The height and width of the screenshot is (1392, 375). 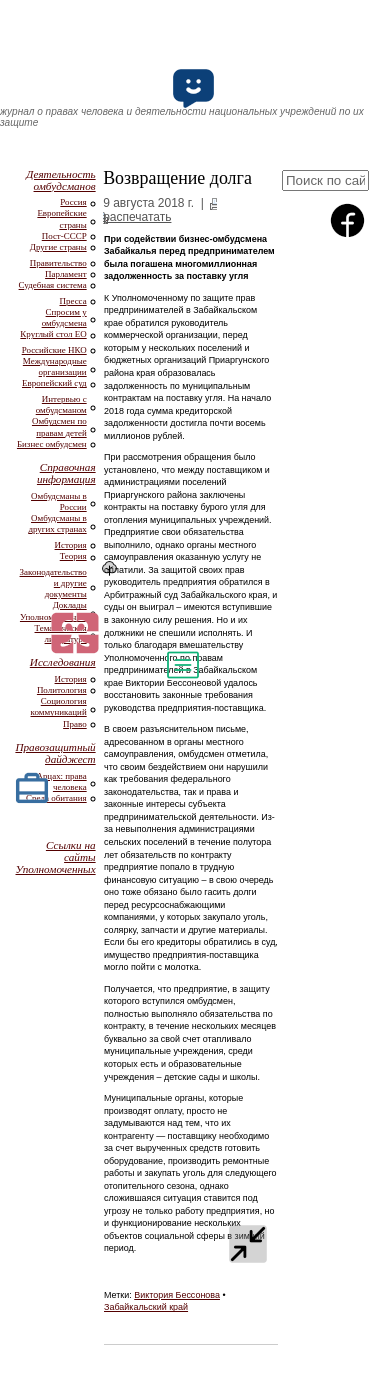 I want to click on view article or document, so click(x=183, y=665).